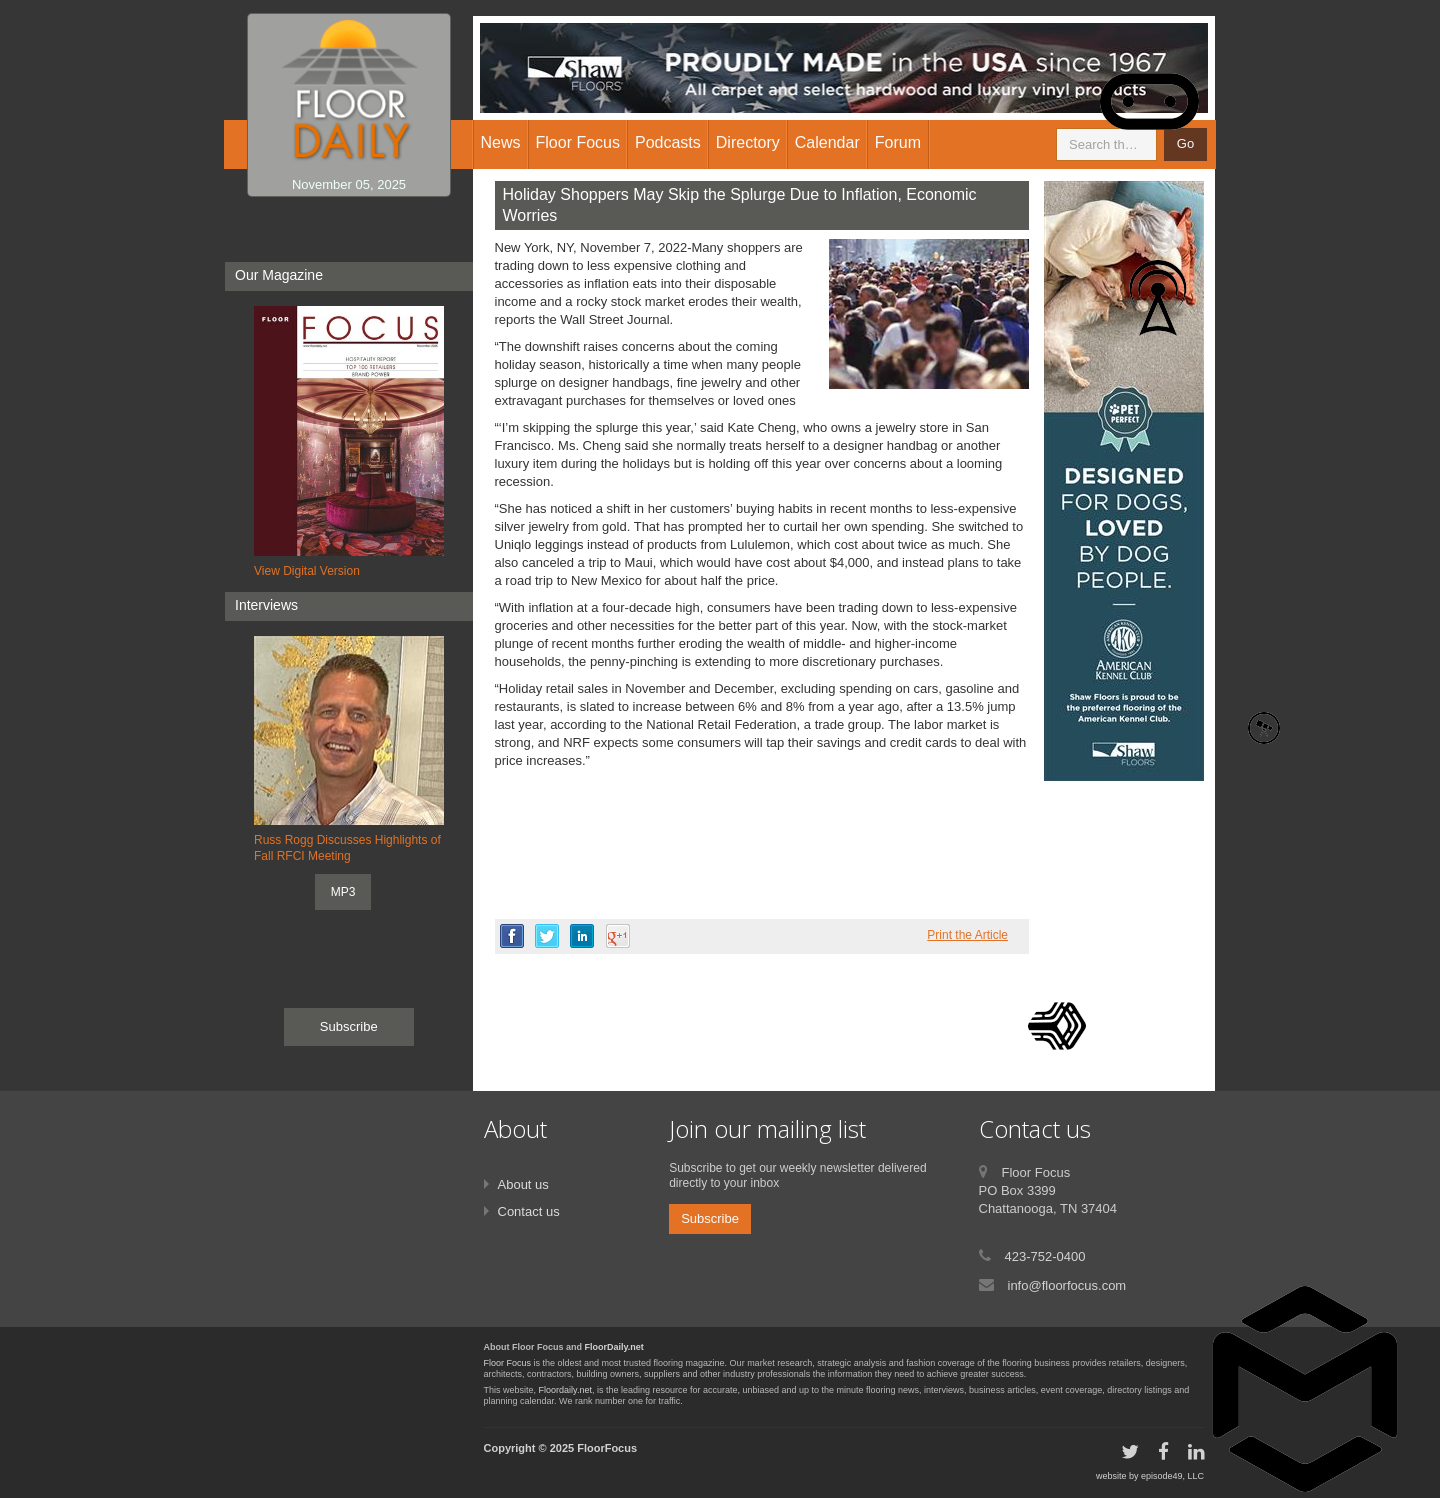 The width and height of the screenshot is (1440, 1498). What do you see at coordinates (1057, 1026) in the screenshot?
I see `pm2 process manager logo` at bounding box center [1057, 1026].